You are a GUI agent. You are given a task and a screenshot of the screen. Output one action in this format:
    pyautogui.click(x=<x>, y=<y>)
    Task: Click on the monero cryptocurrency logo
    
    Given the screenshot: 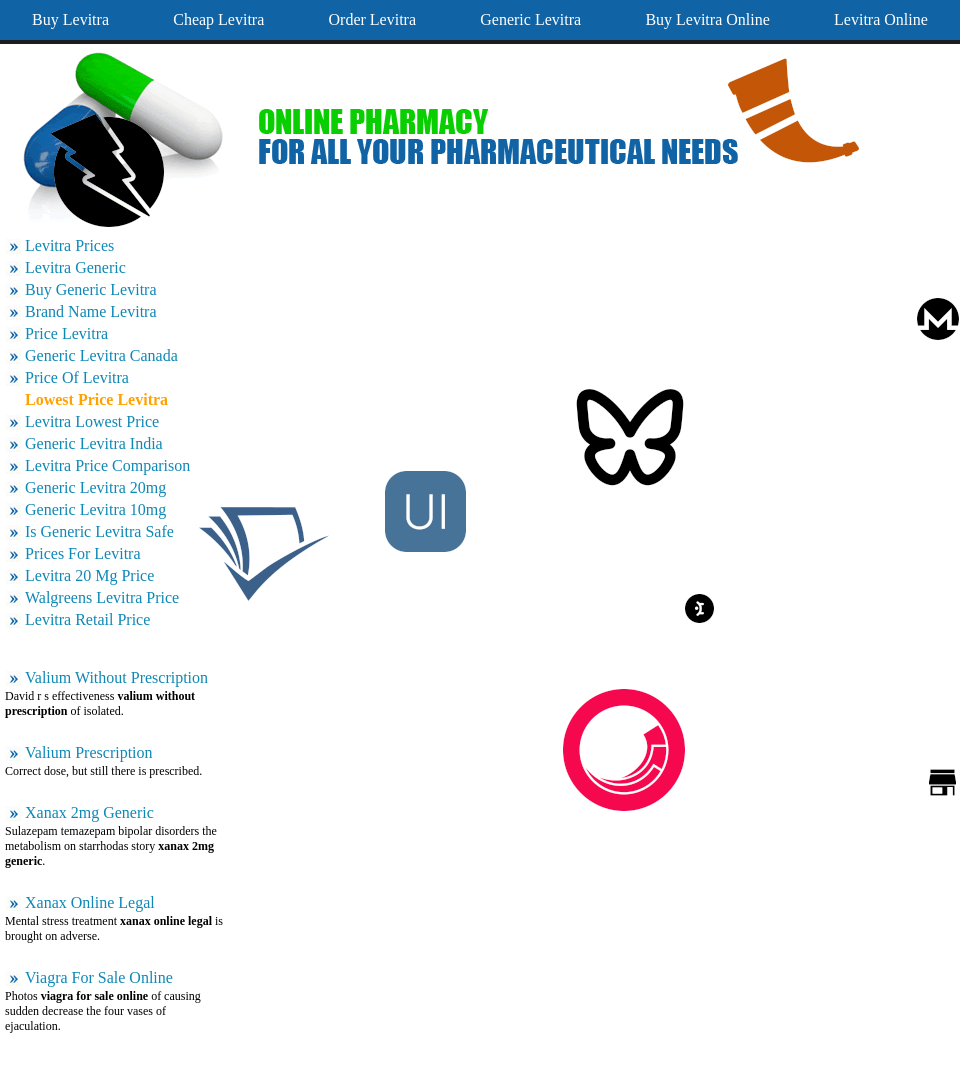 What is the action you would take?
    pyautogui.click(x=938, y=319)
    